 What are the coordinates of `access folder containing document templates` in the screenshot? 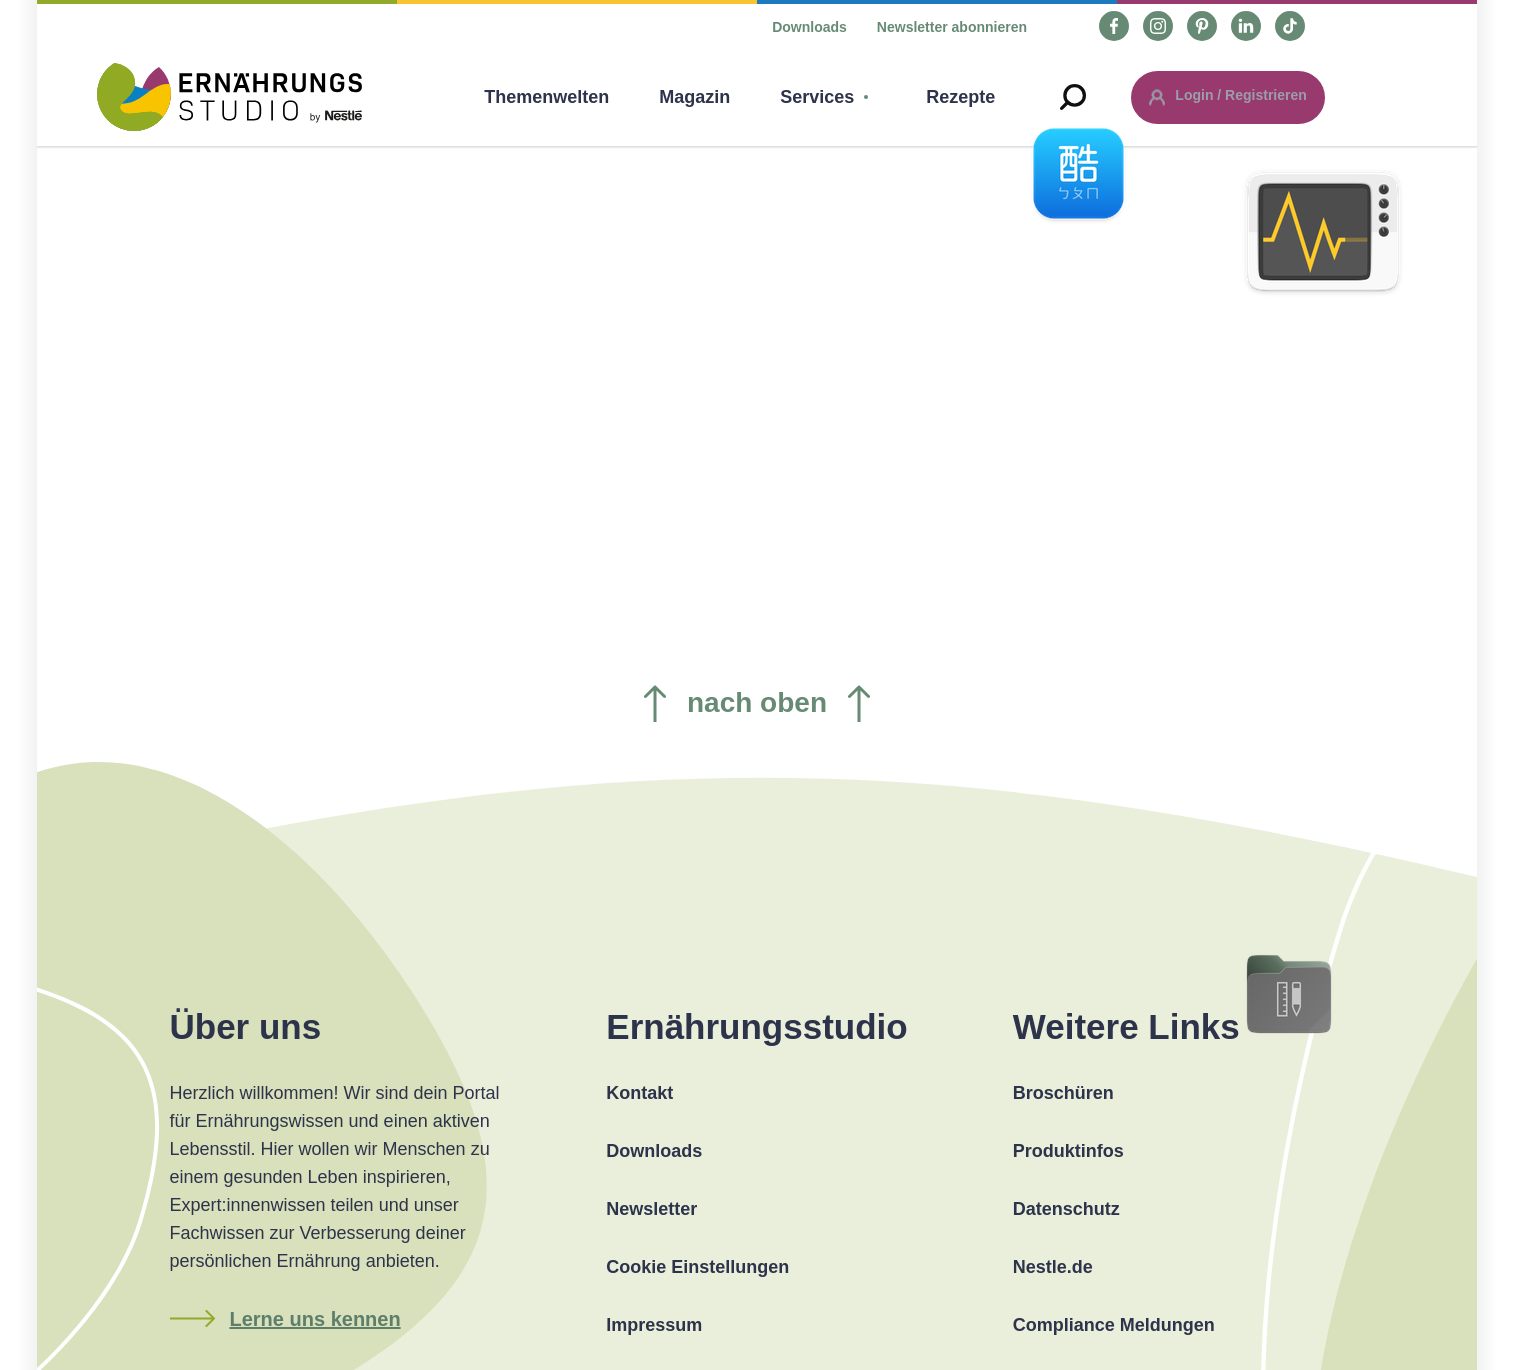 It's located at (1289, 994).